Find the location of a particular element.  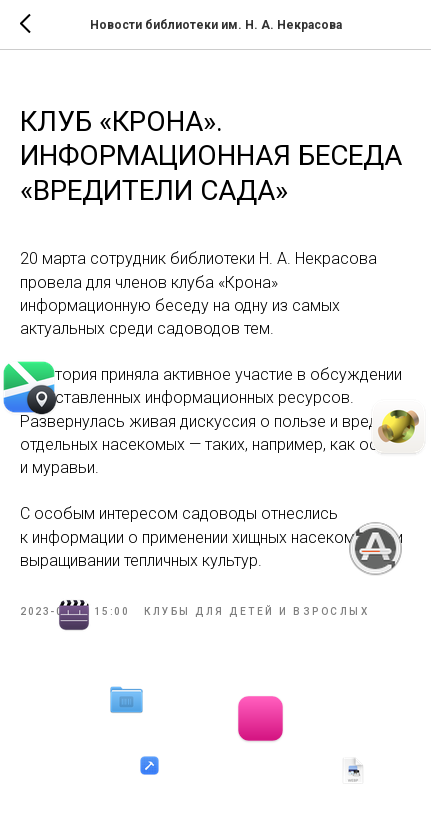

open pitivi video editor is located at coordinates (74, 615).